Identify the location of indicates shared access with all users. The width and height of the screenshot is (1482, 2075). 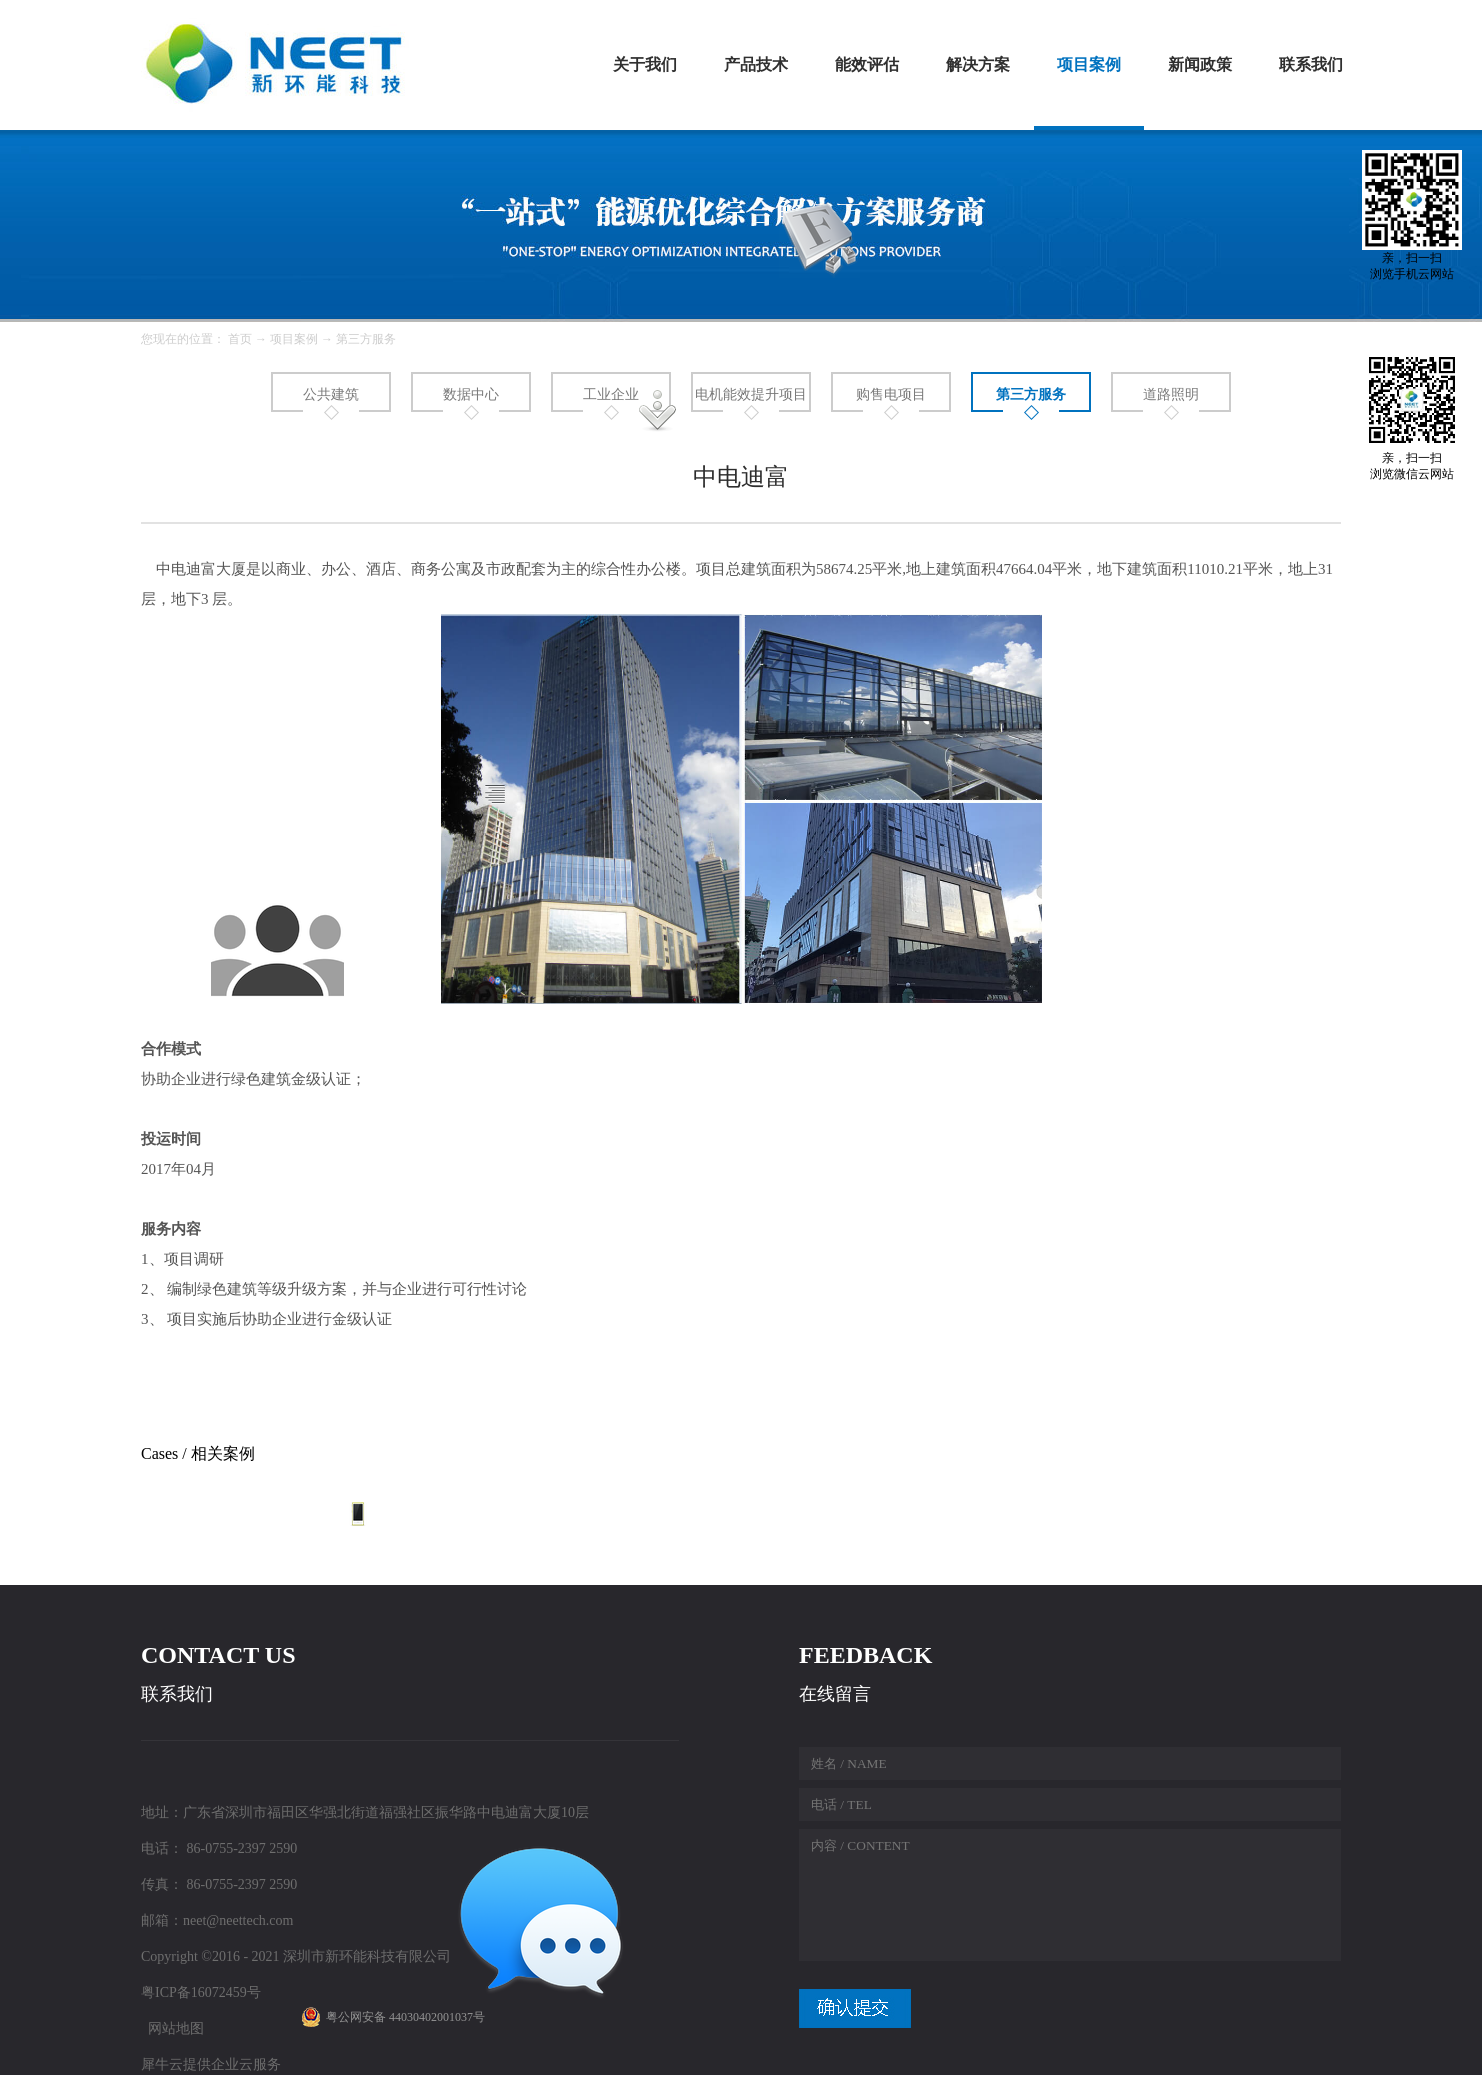
(277, 937).